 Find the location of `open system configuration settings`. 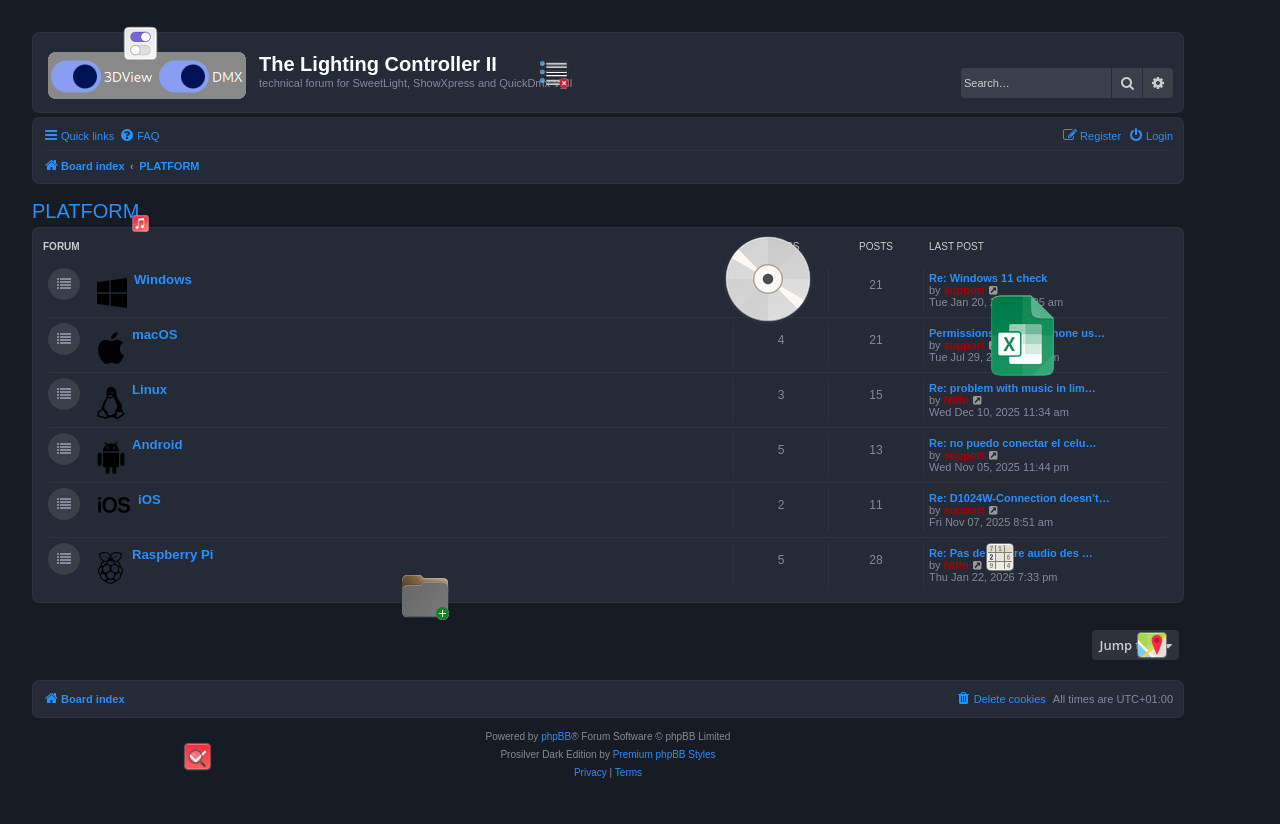

open system configuration settings is located at coordinates (197, 756).